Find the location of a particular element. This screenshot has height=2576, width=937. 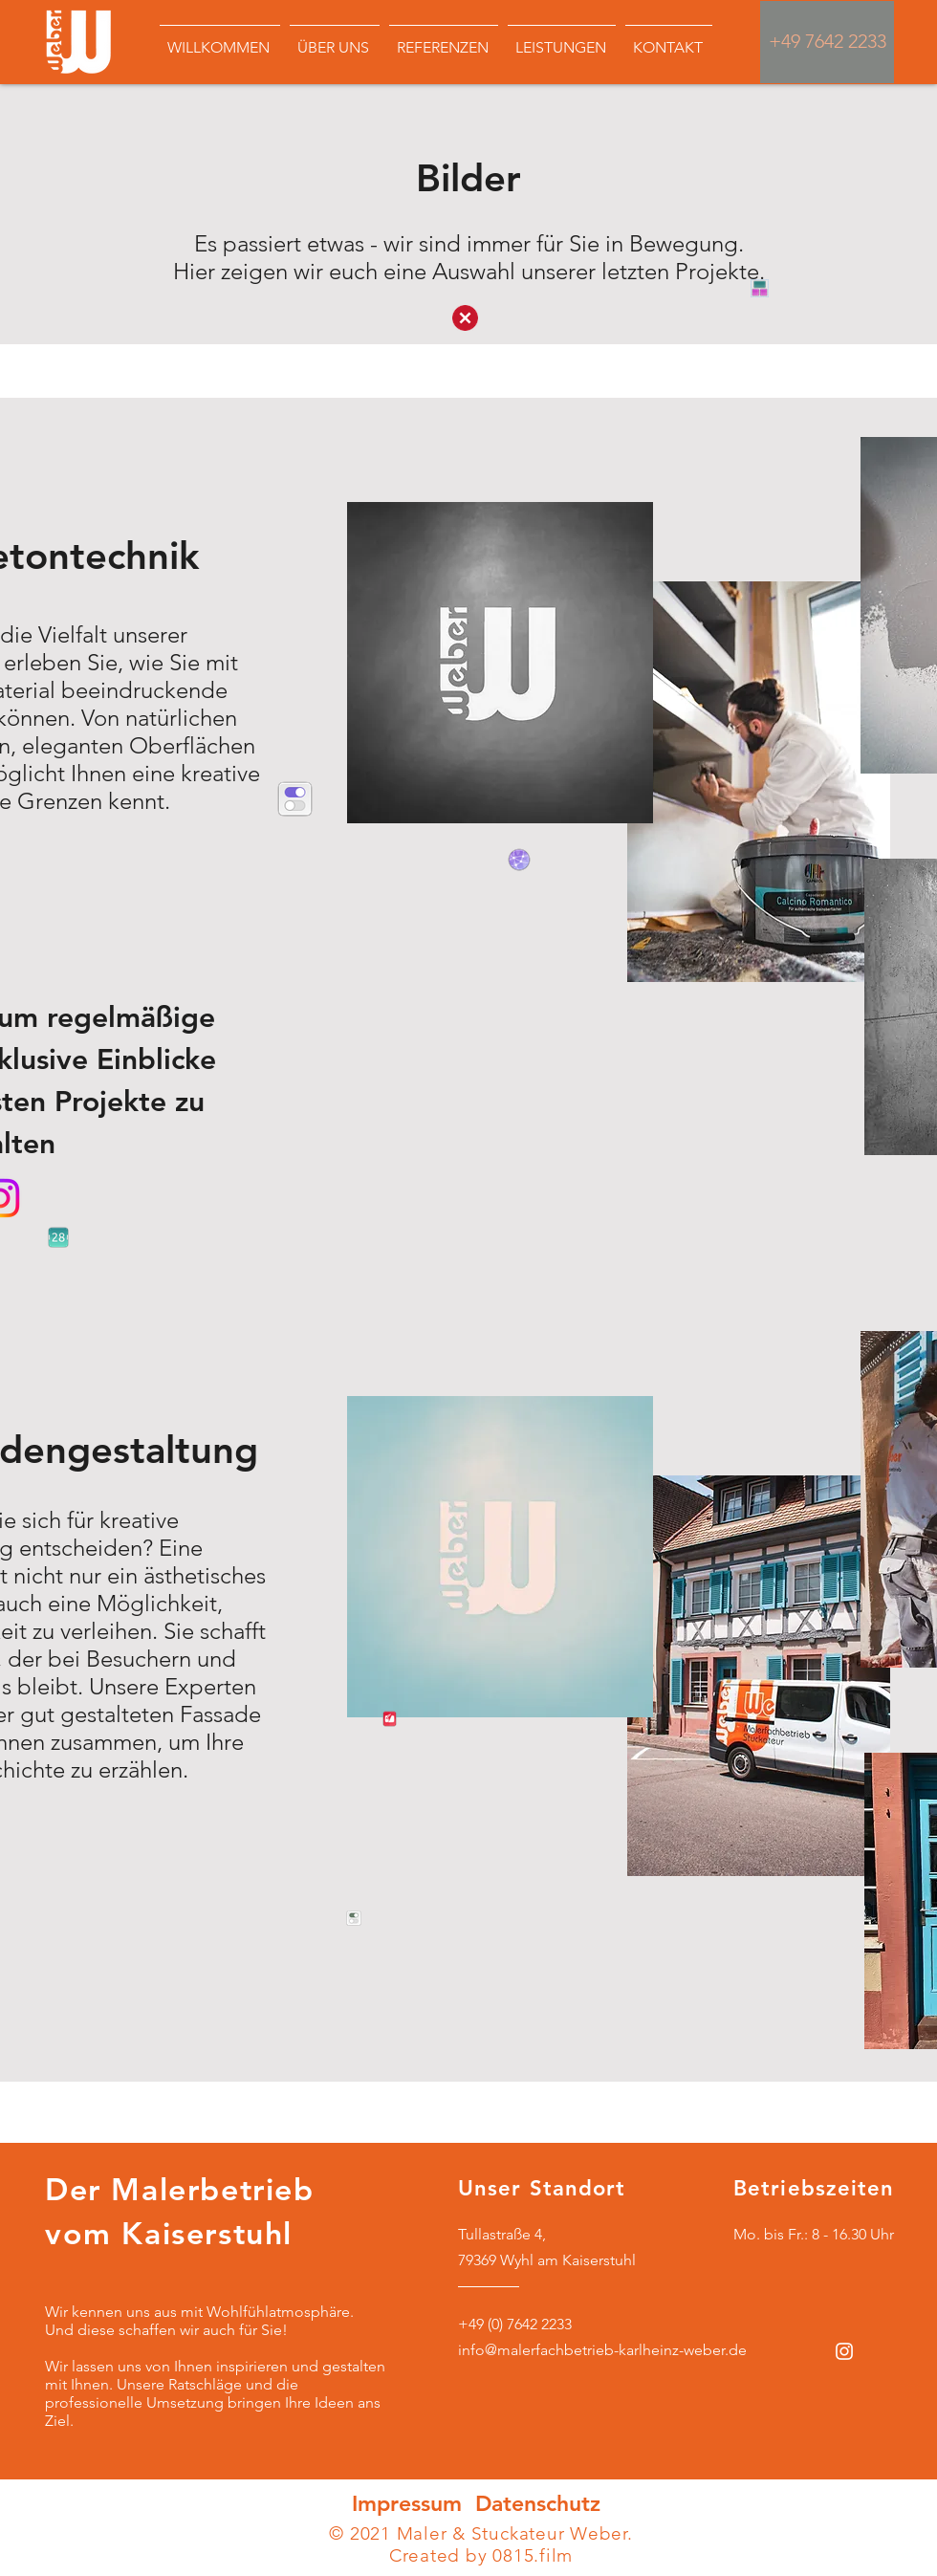

close the current window or dialog is located at coordinates (465, 317).